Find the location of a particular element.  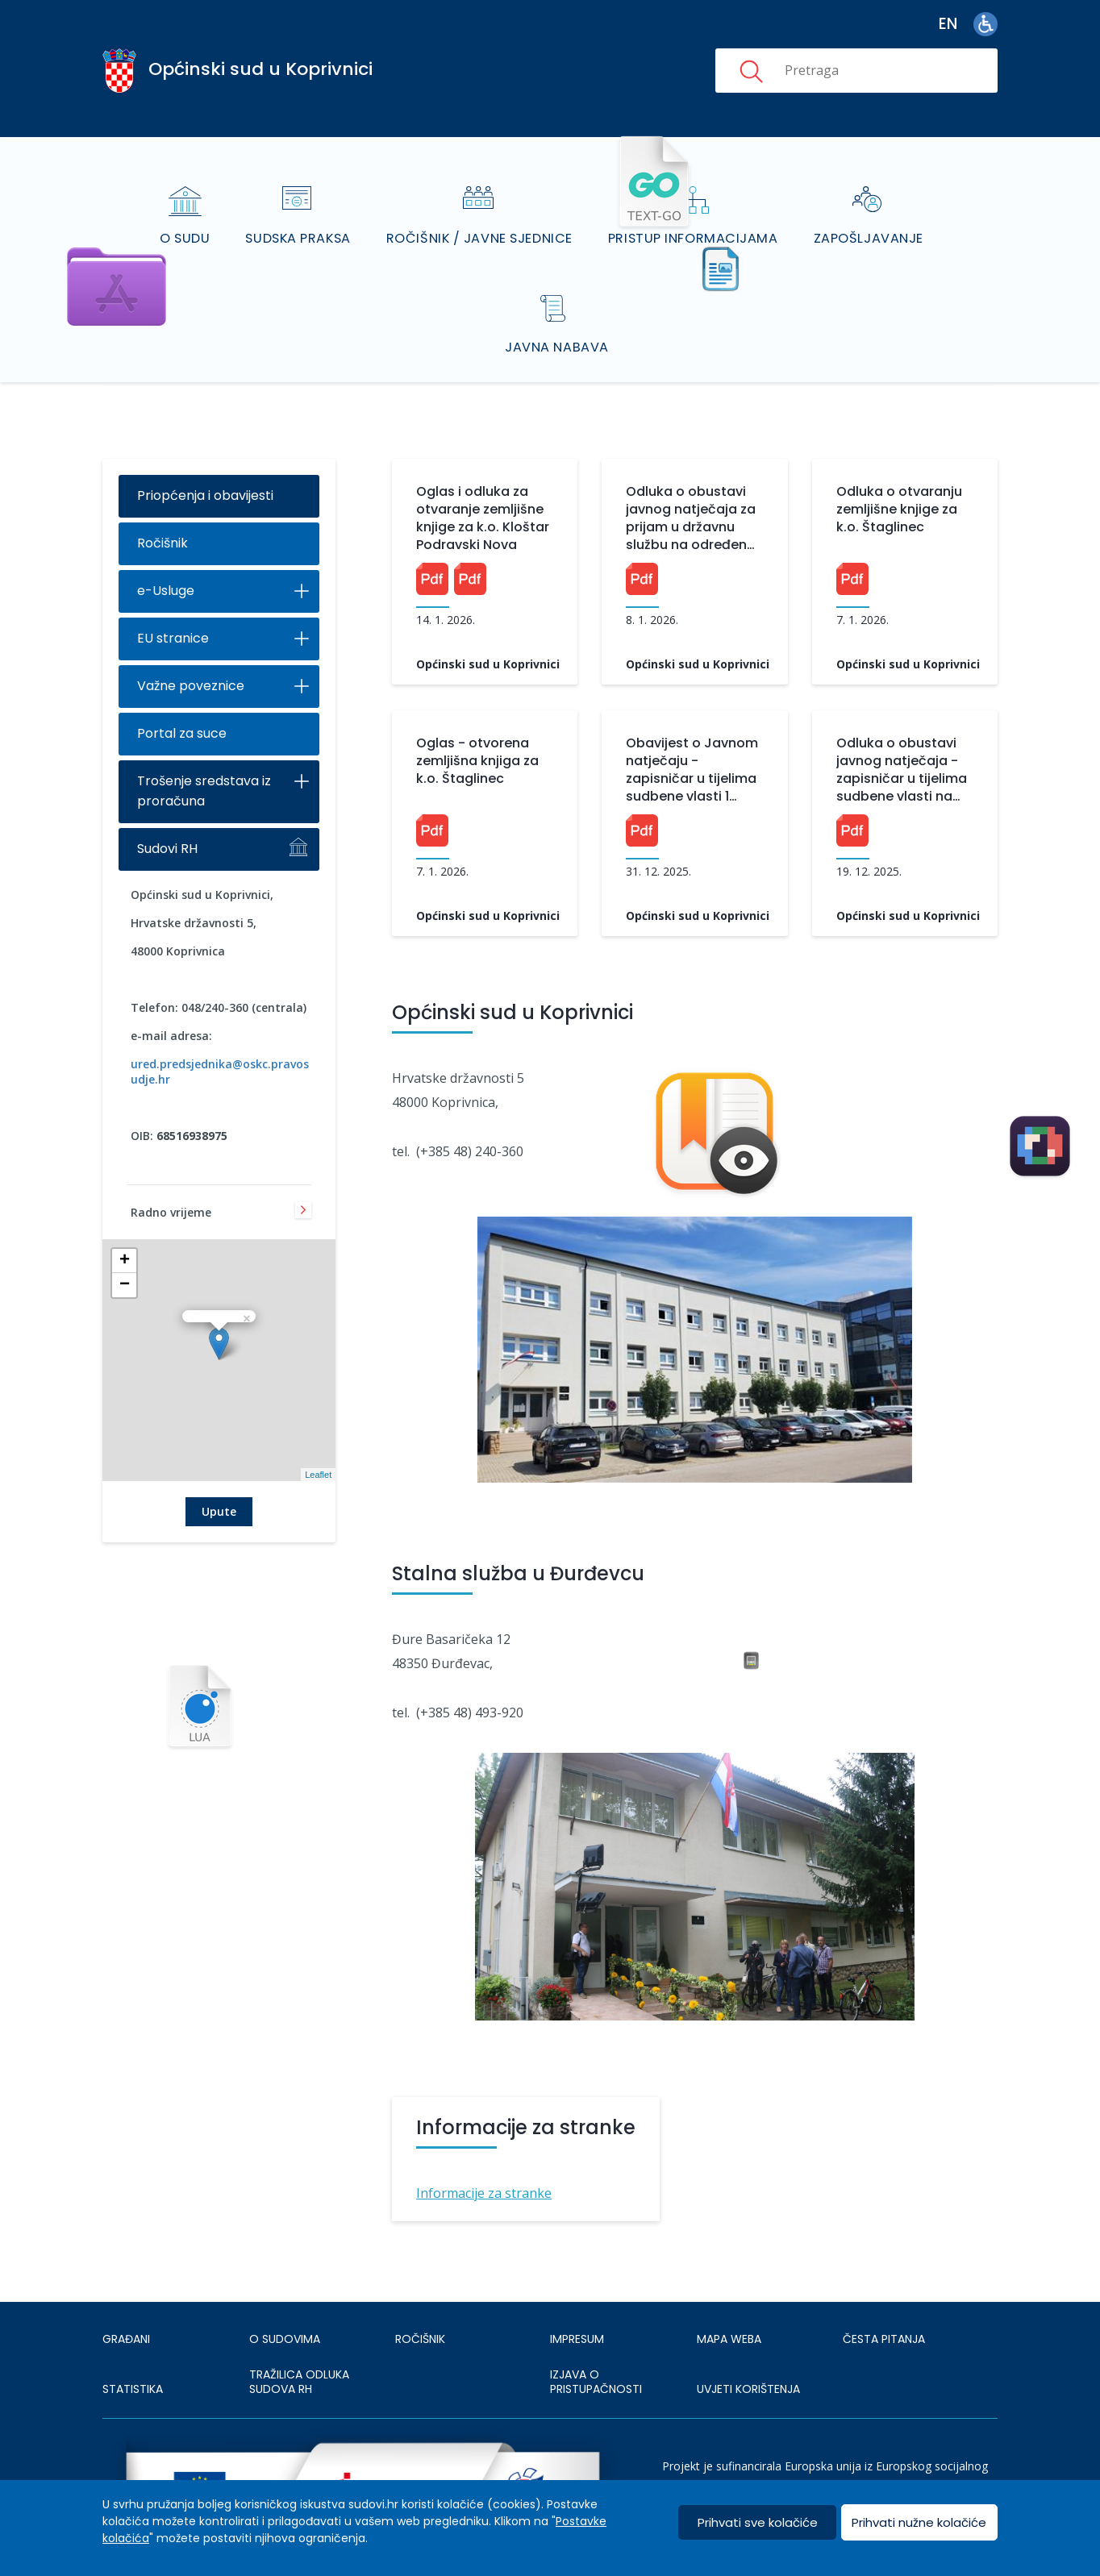

open templates folder is located at coordinates (116, 286).